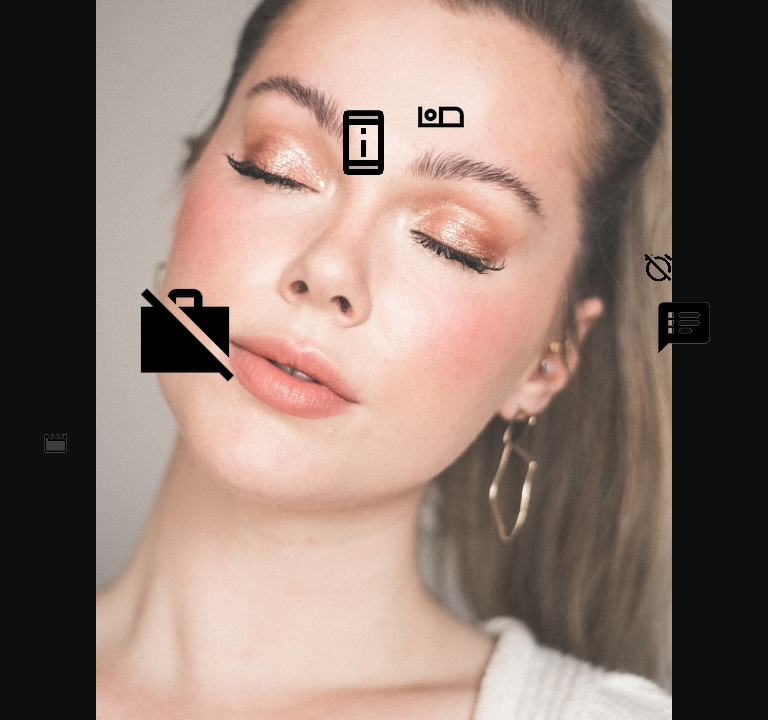 The image size is (768, 720). Describe the element at coordinates (55, 443) in the screenshot. I see `access movies or video content` at that location.